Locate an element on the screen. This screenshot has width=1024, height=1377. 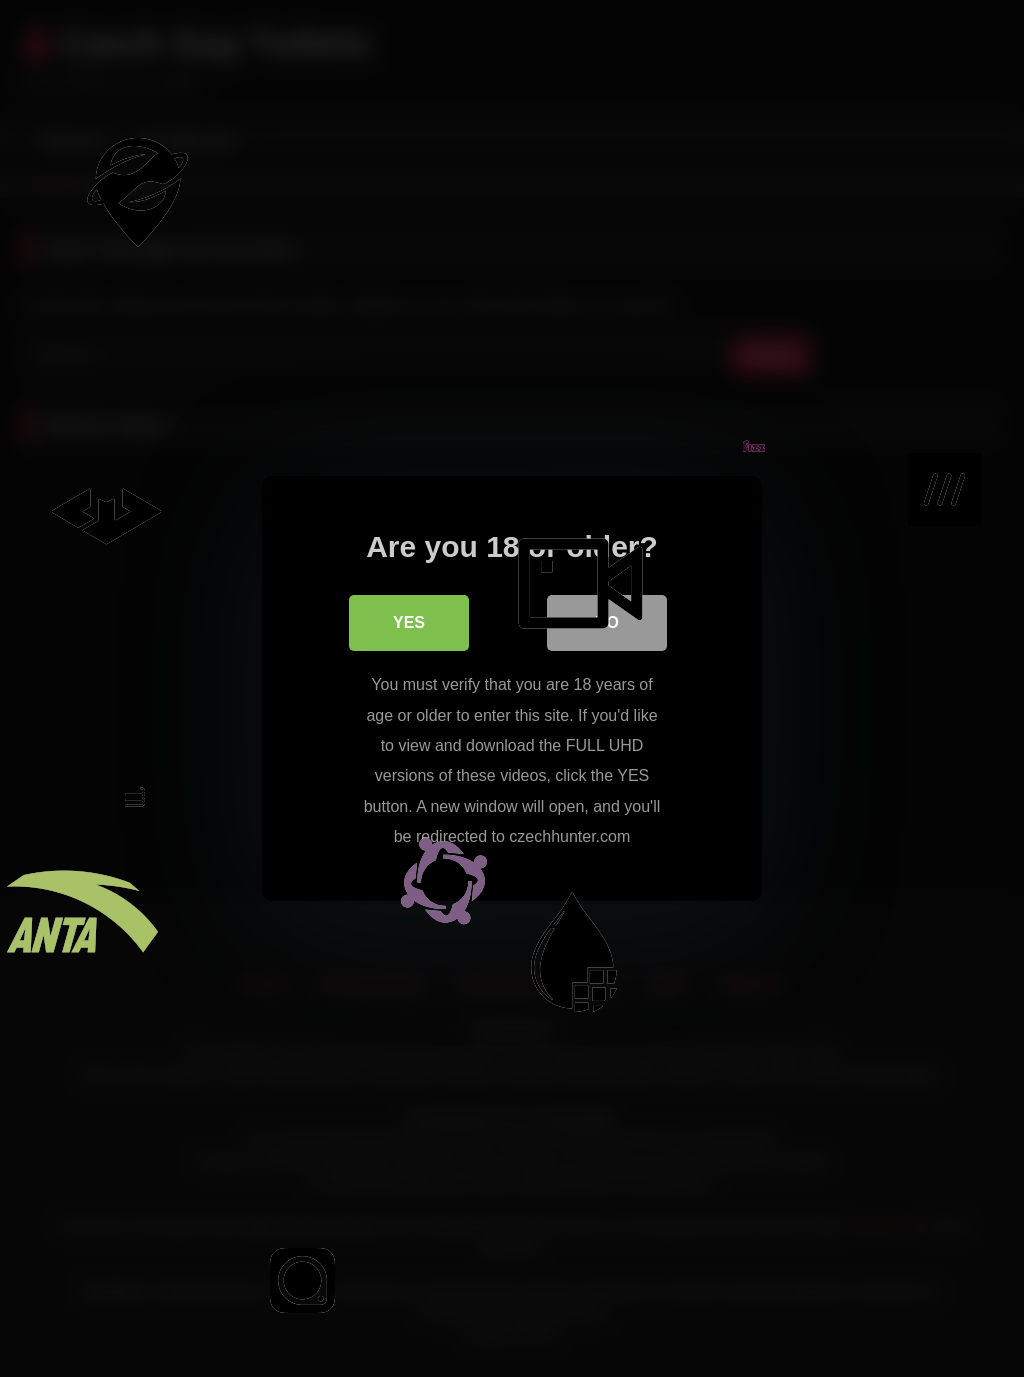
Apache NiFi application logo is located at coordinates (574, 952).